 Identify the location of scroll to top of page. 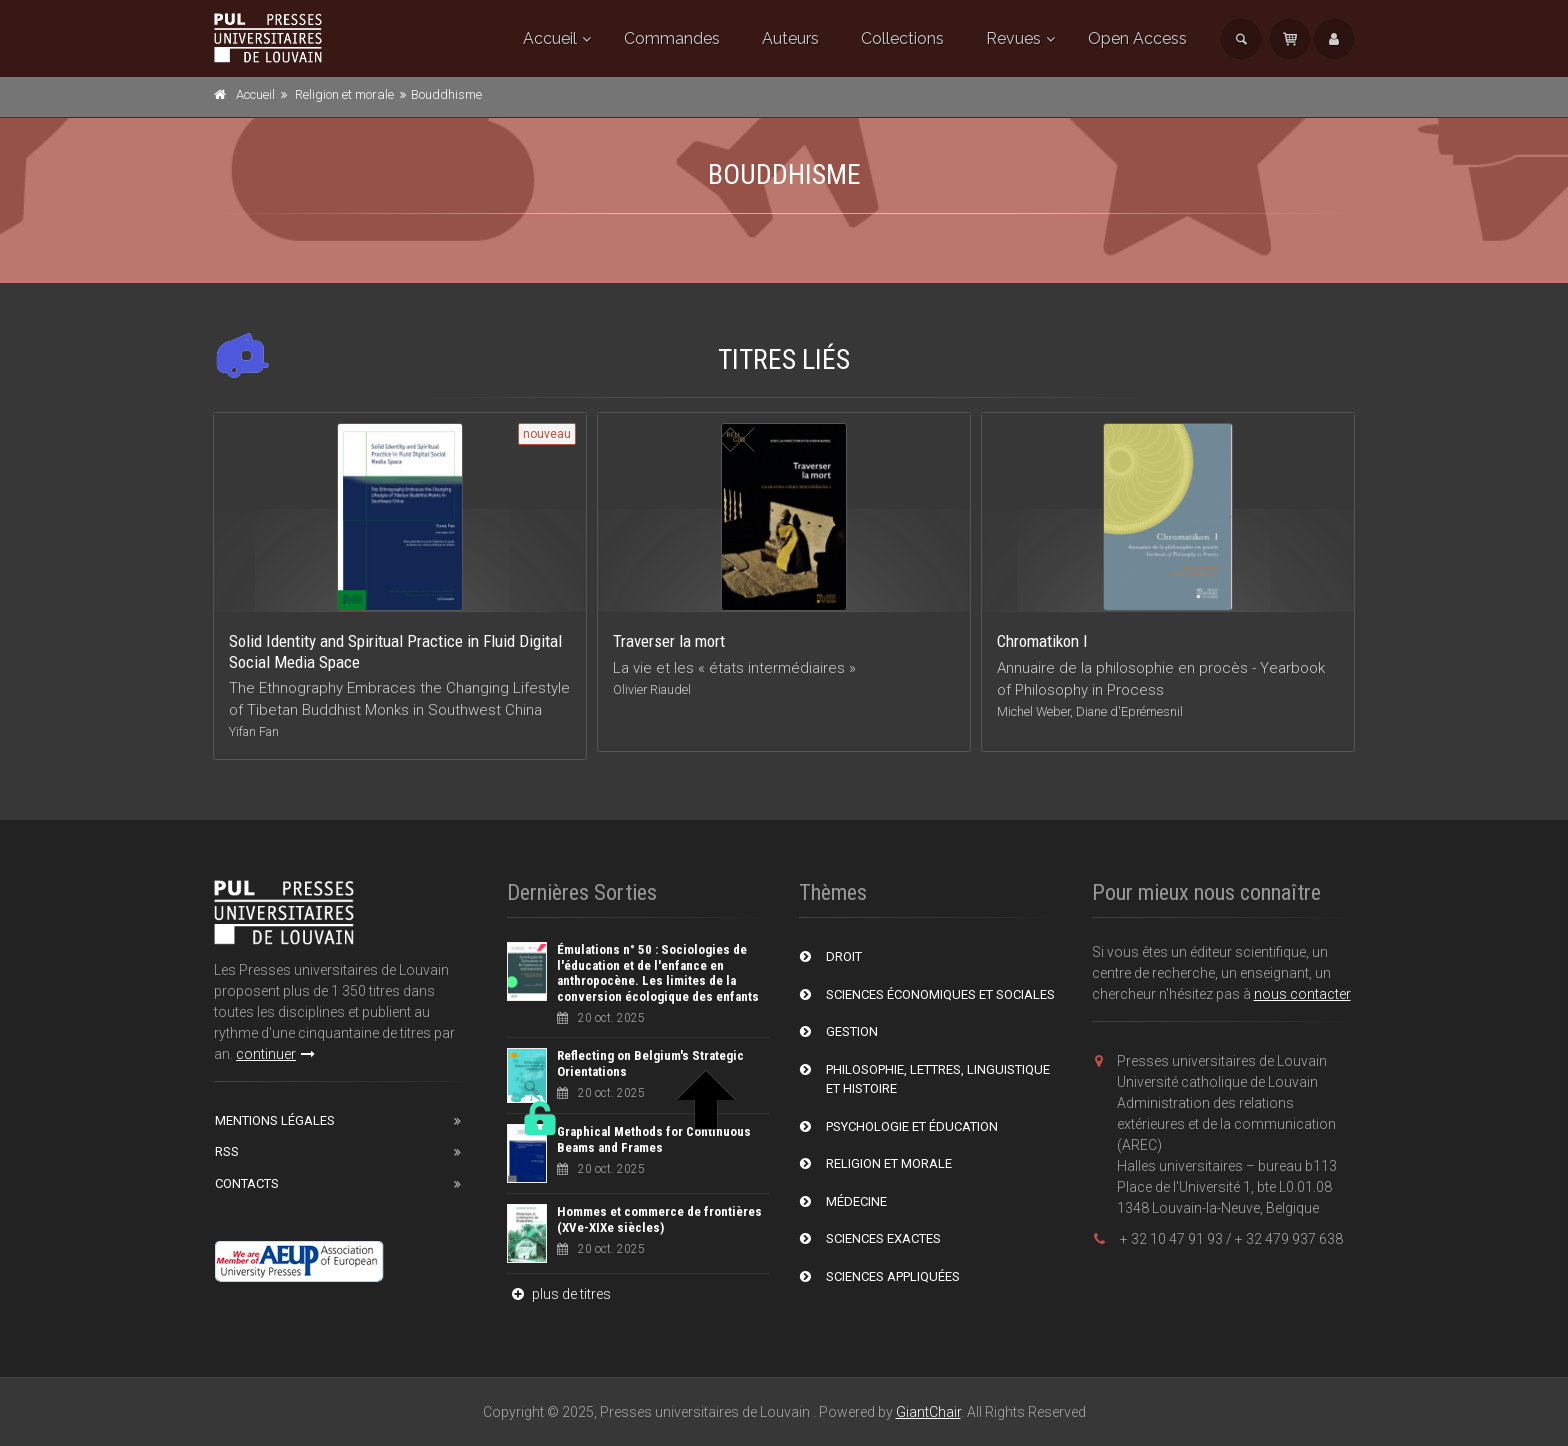
(706, 1100).